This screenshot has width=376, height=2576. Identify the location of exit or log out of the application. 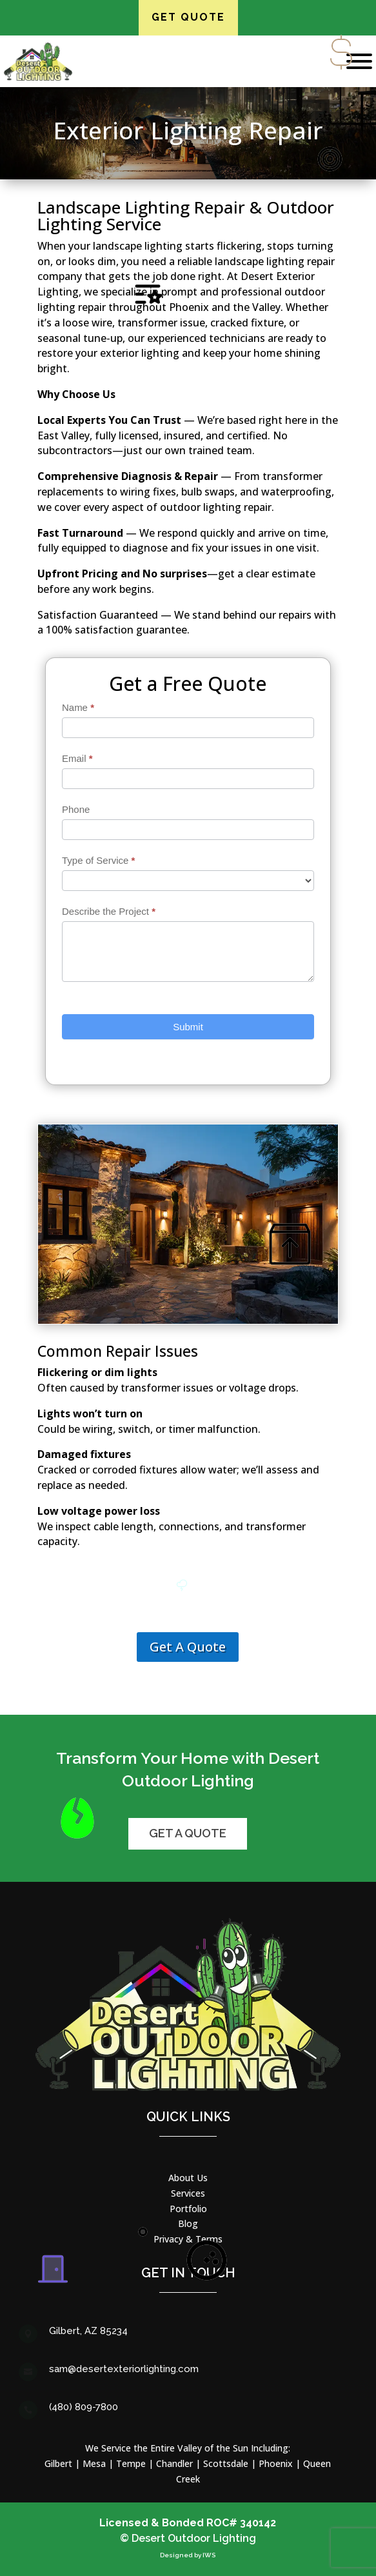
(53, 2269).